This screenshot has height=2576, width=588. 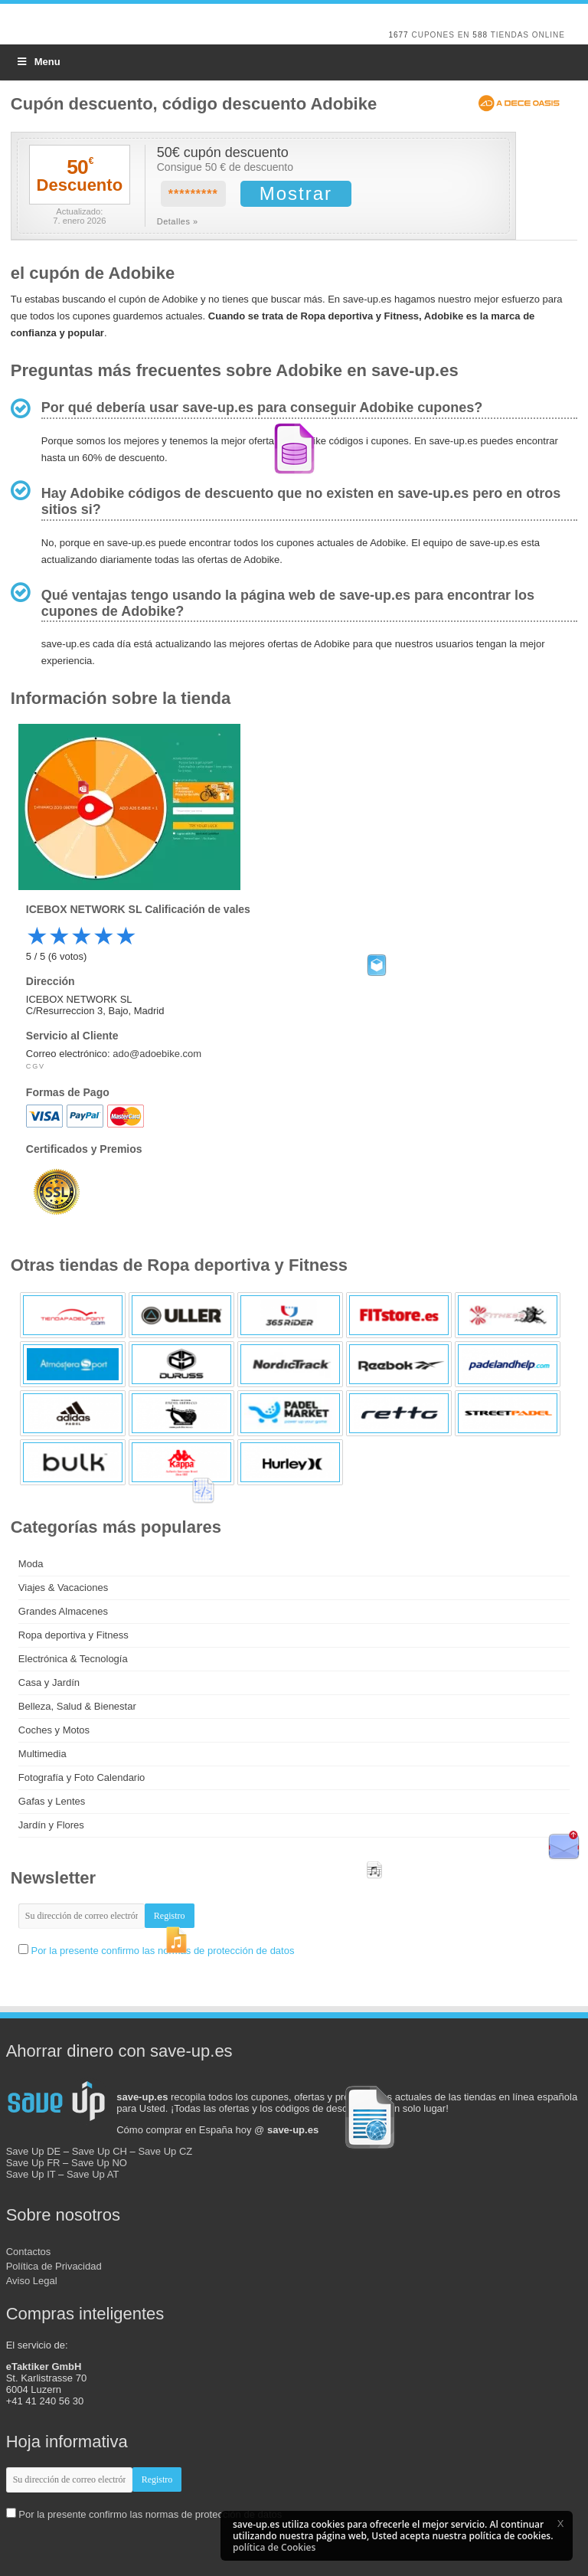 I want to click on an html template file, so click(x=203, y=1490).